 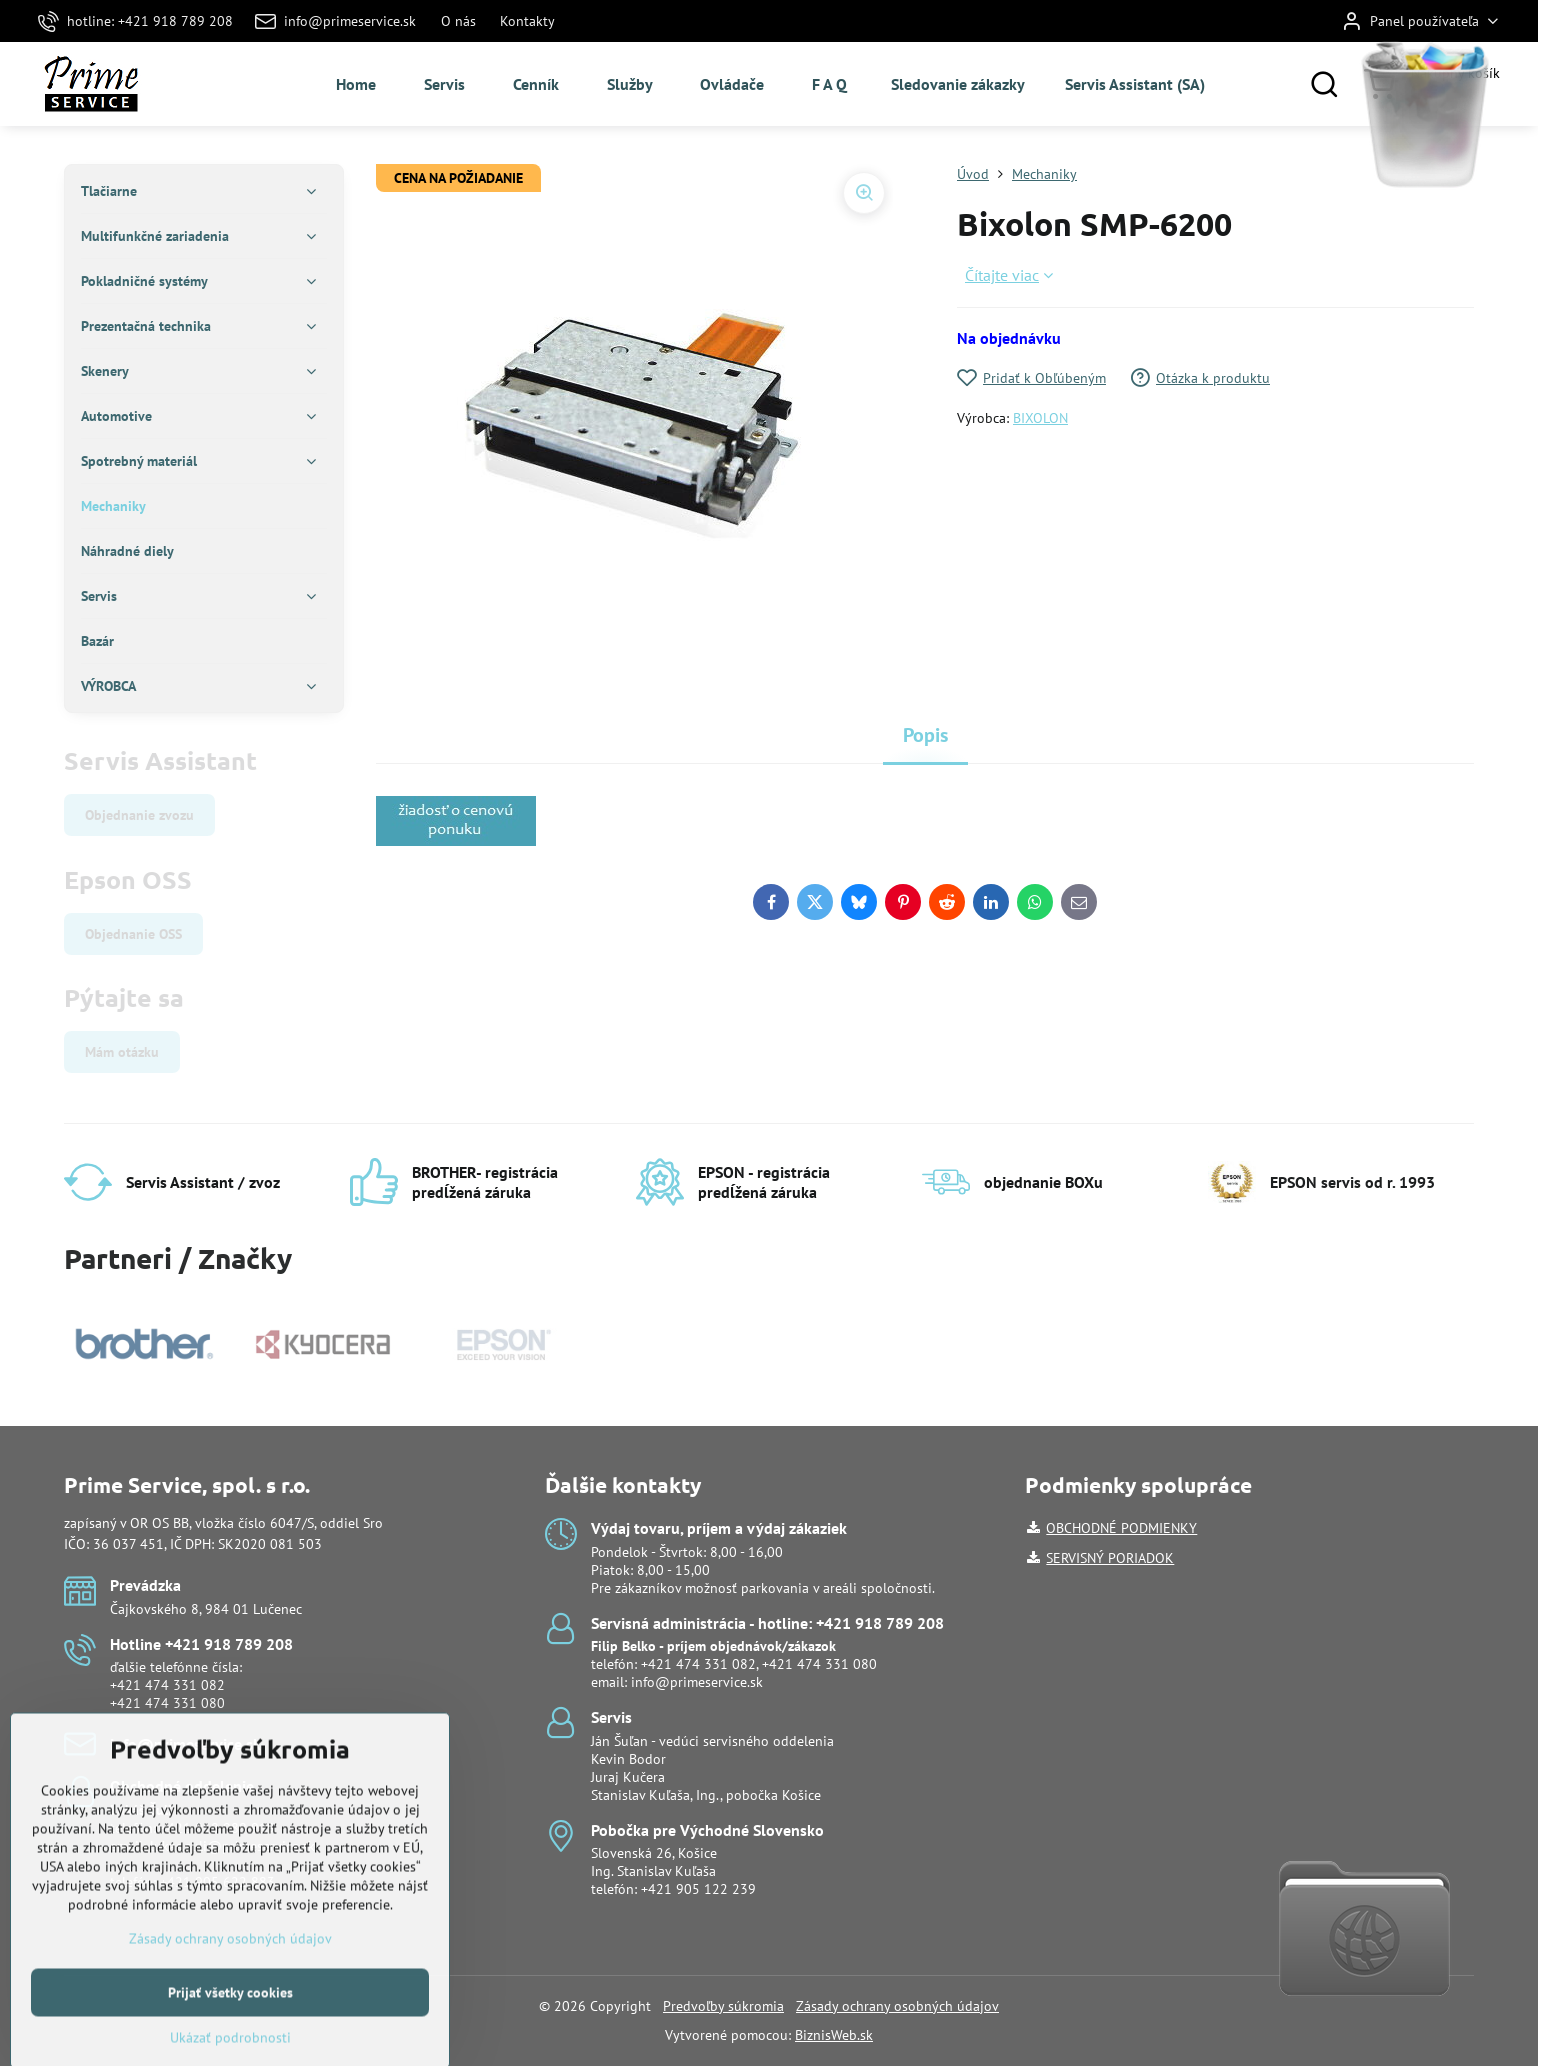 What do you see at coordinates (1364, 1928) in the screenshot?
I see `folder containing html or web files` at bounding box center [1364, 1928].